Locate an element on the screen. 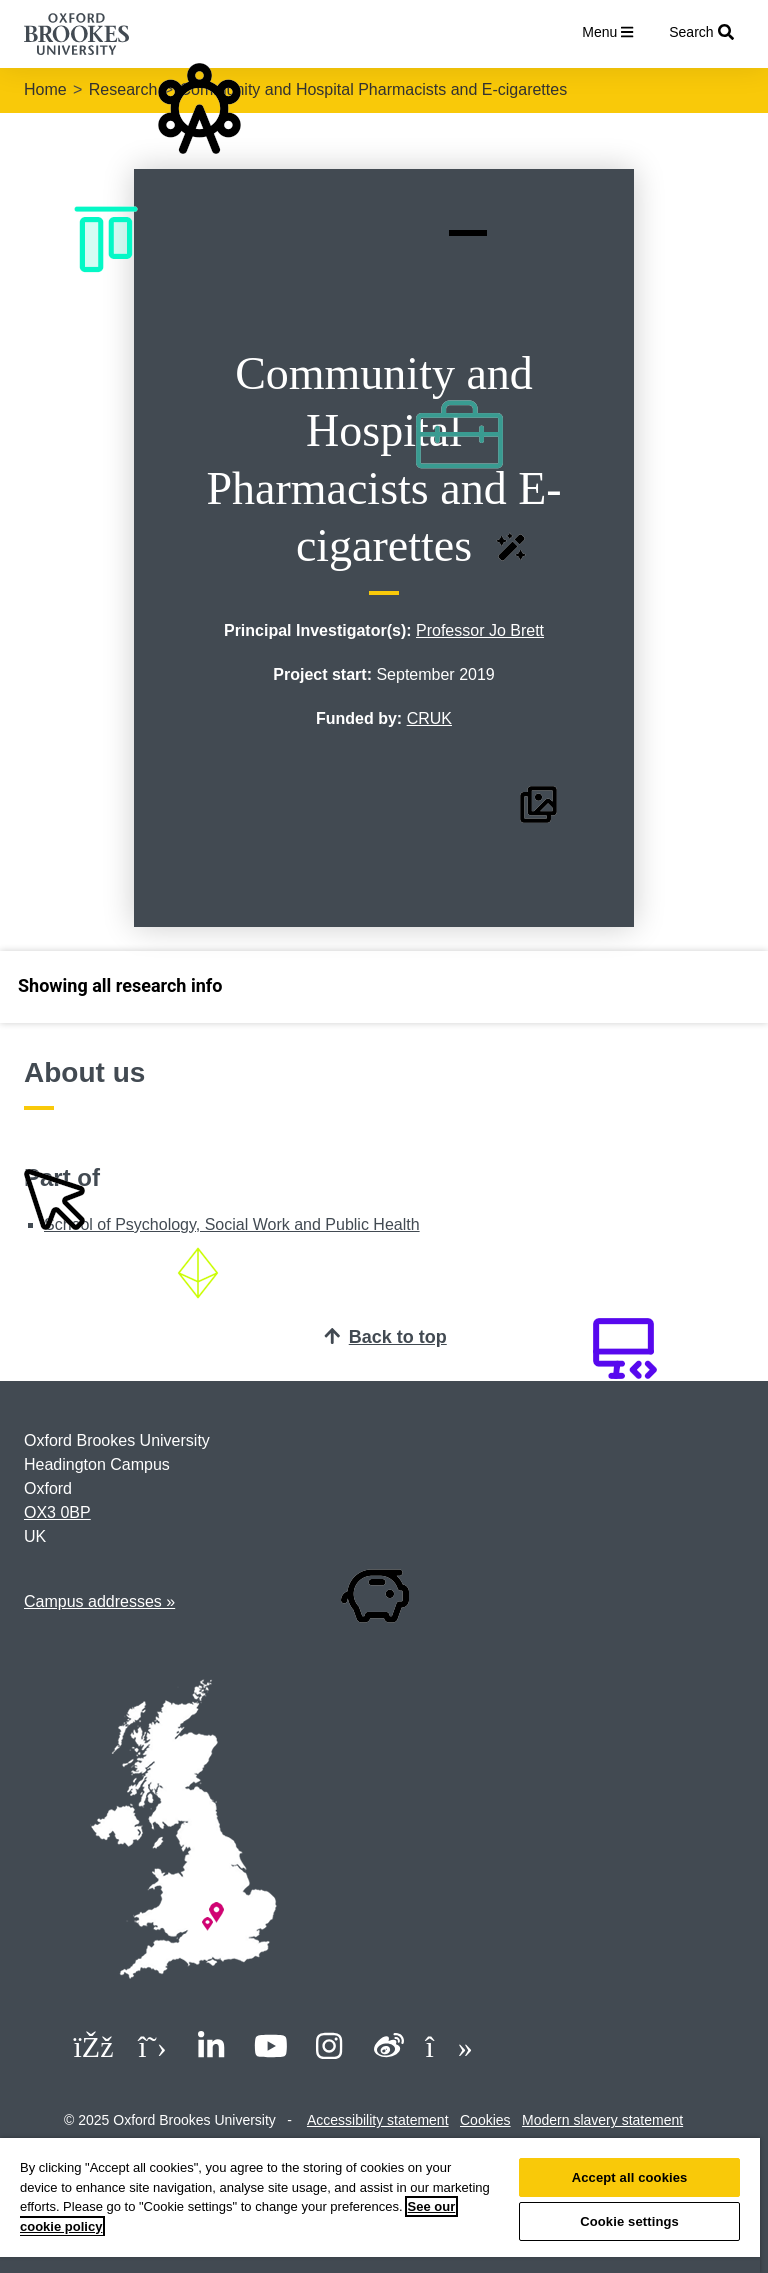  access tools and utilities is located at coordinates (459, 437).